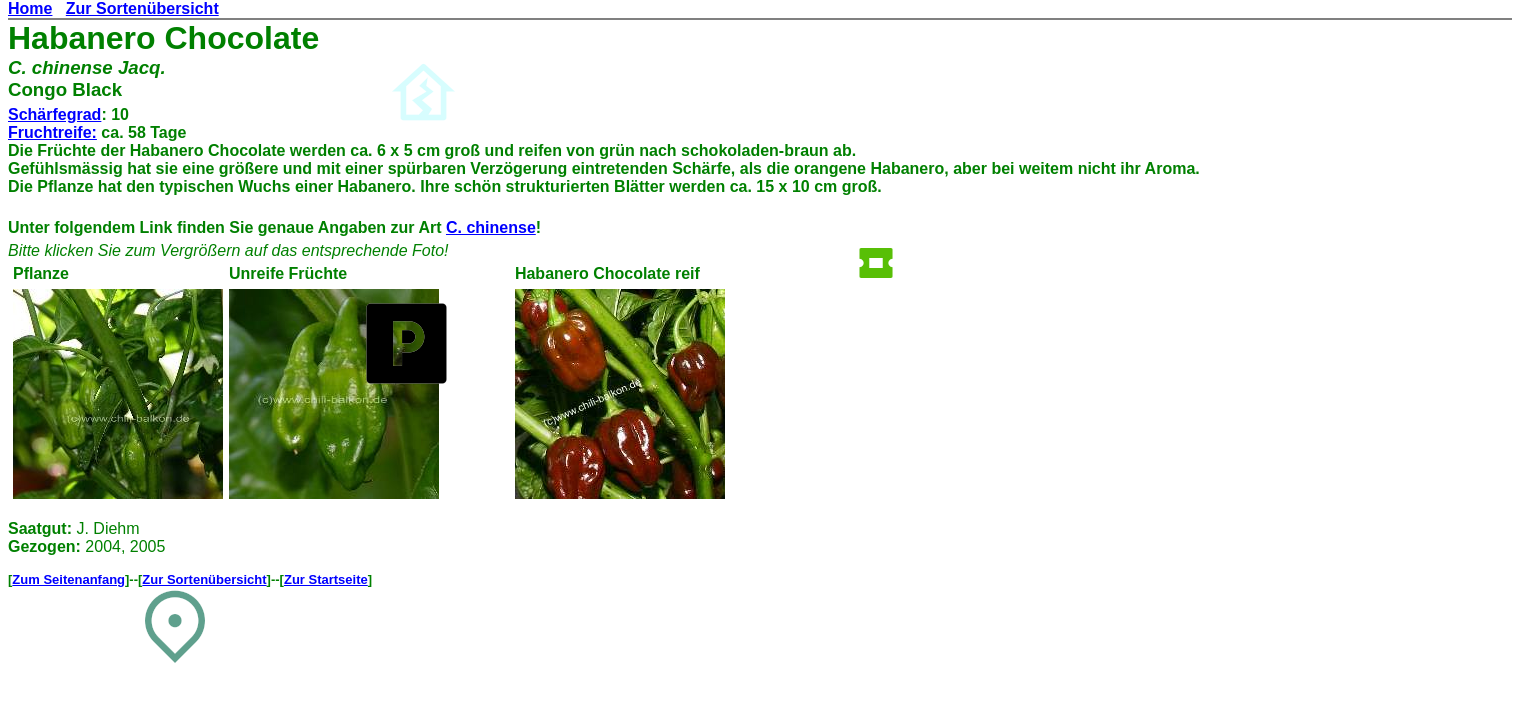 The height and width of the screenshot is (720, 1520). Describe the element at coordinates (406, 343) in the screenshot. I see `indicates a parking location or facility` at that location.